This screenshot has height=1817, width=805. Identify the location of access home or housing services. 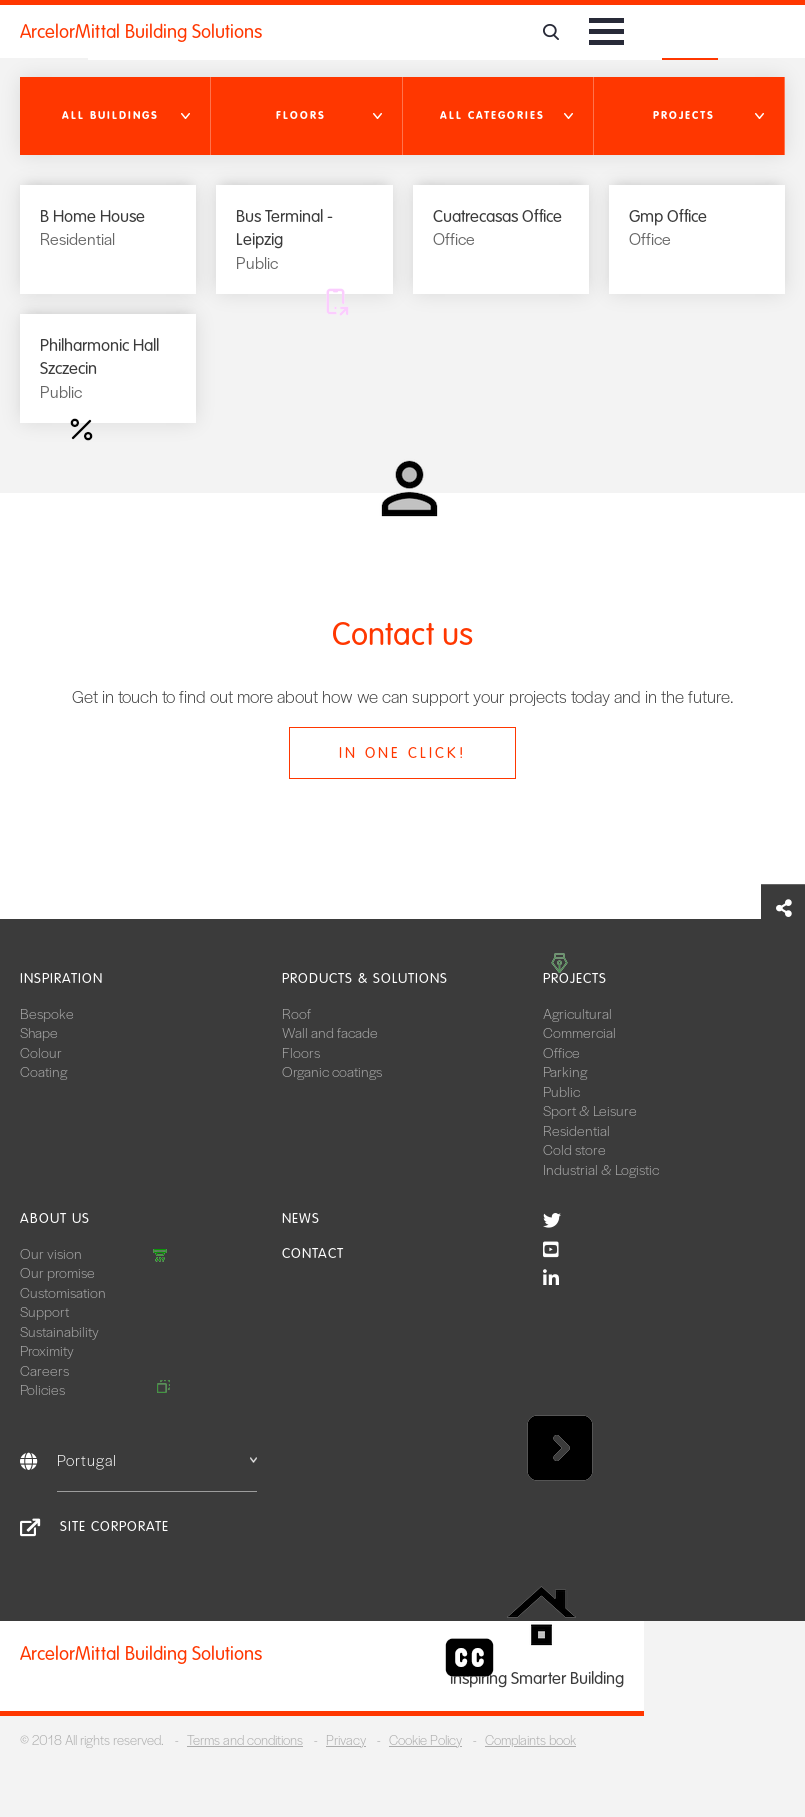
(541, 1617).